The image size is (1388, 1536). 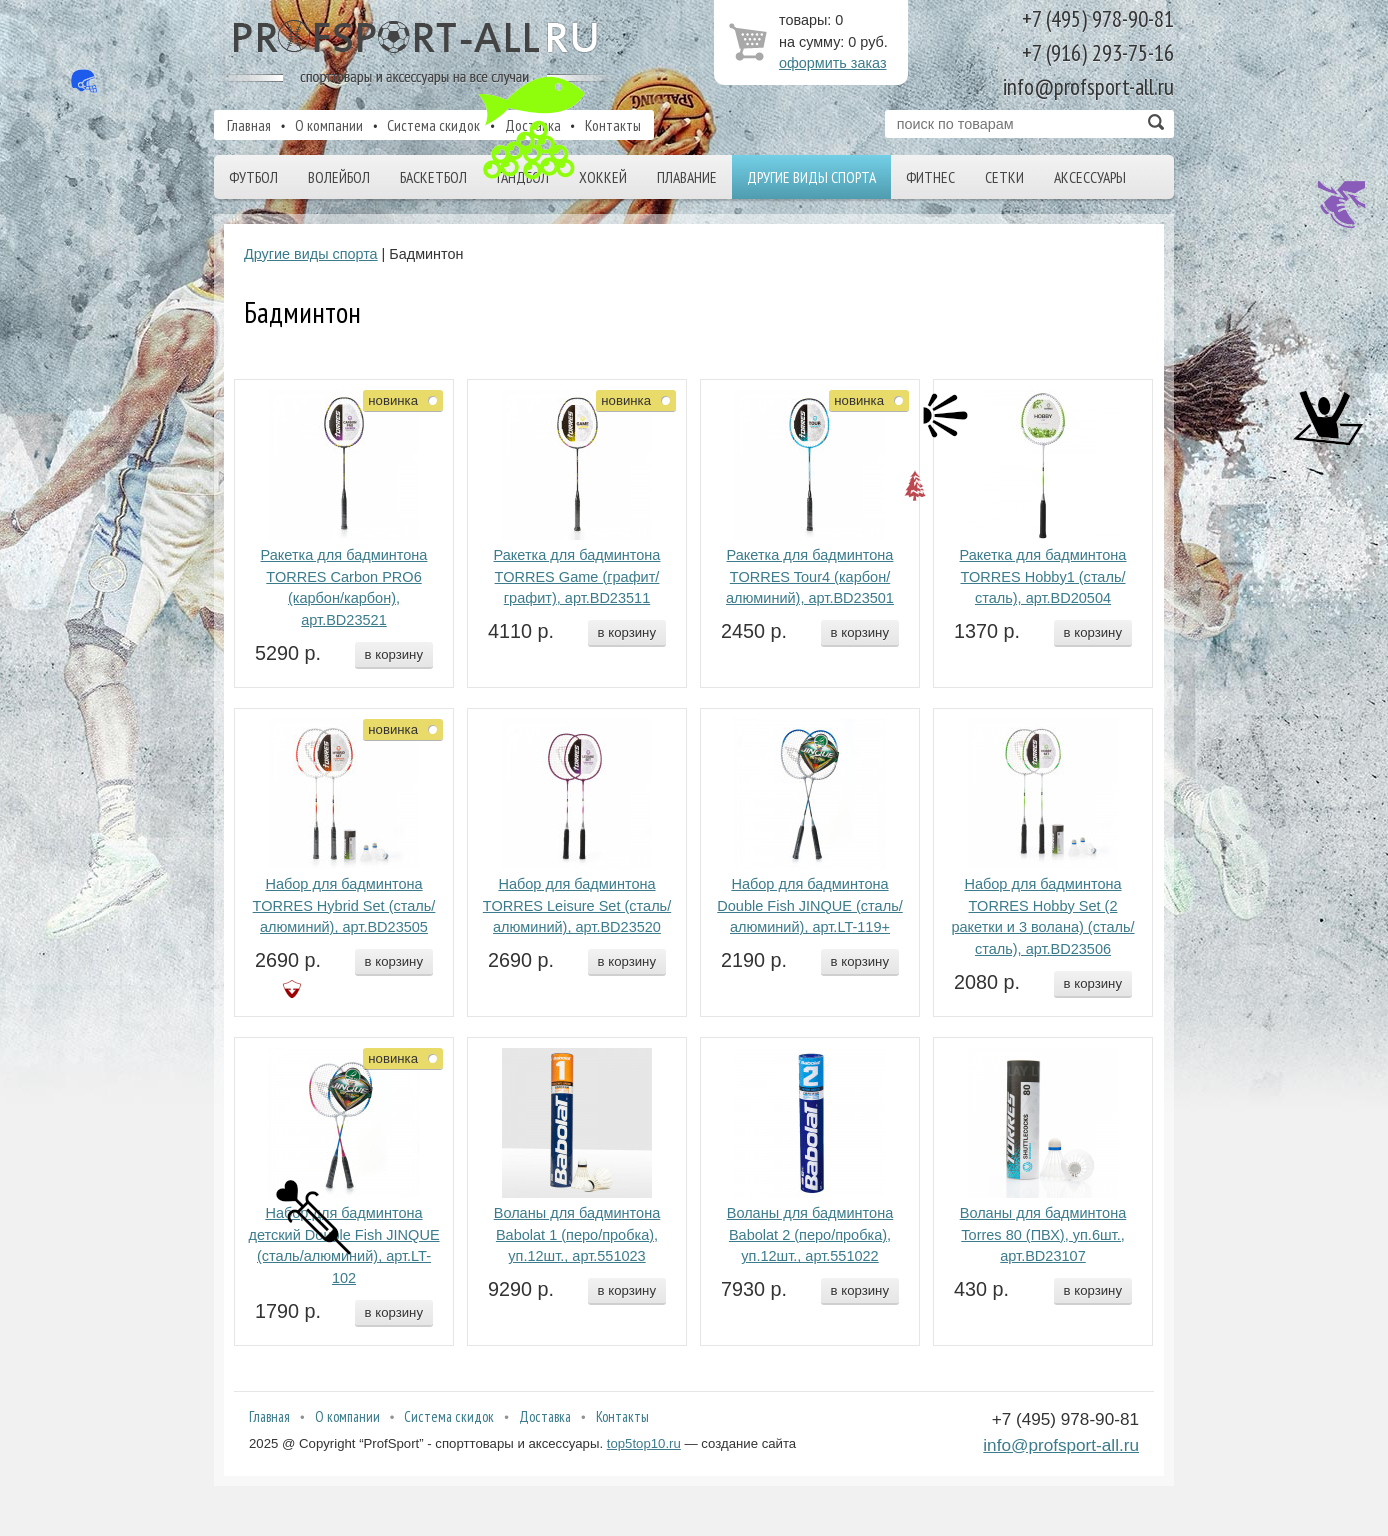 I want to click on indicates a forest or nature area on a map, so click(x=915, y=485).